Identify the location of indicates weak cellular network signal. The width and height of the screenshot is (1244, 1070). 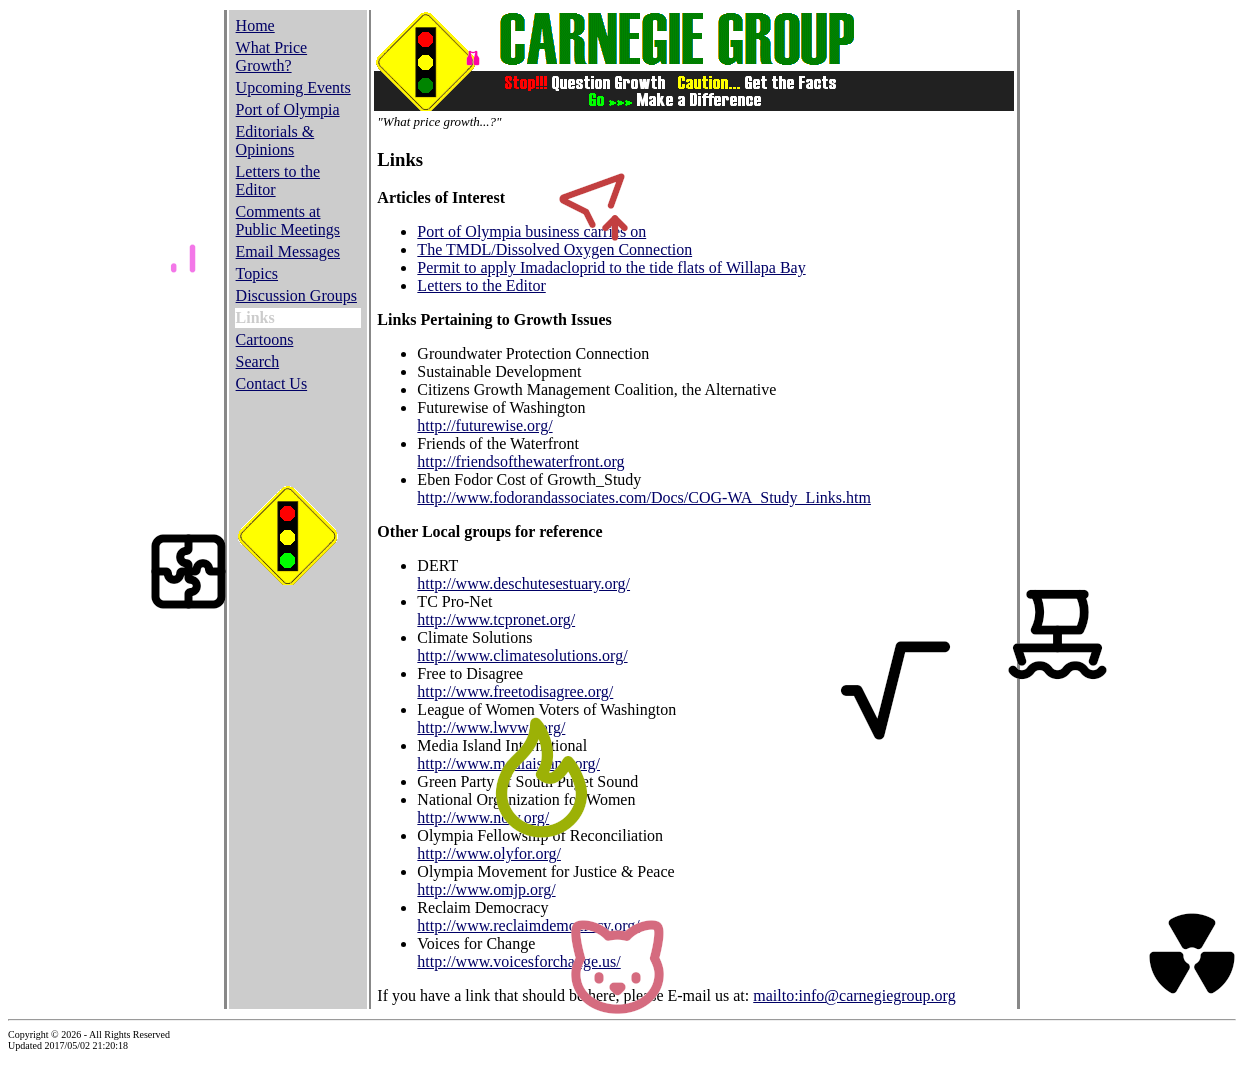
(215, 236).